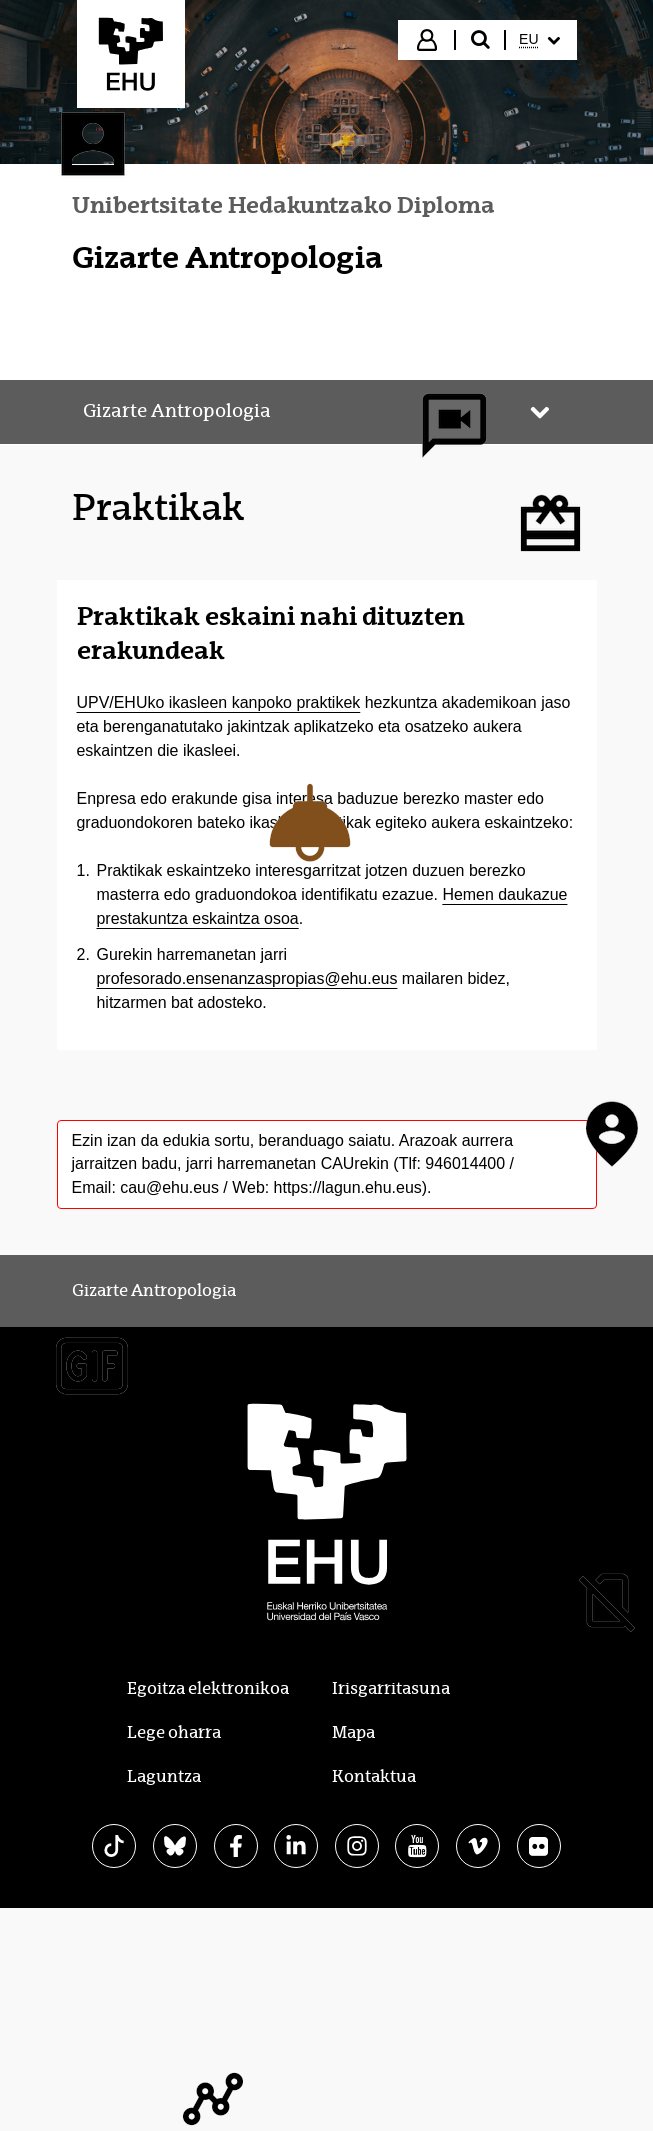 This screenshot has width=653, height=2131. I want to click on insert a GIF into your message, so click(92, 1366).